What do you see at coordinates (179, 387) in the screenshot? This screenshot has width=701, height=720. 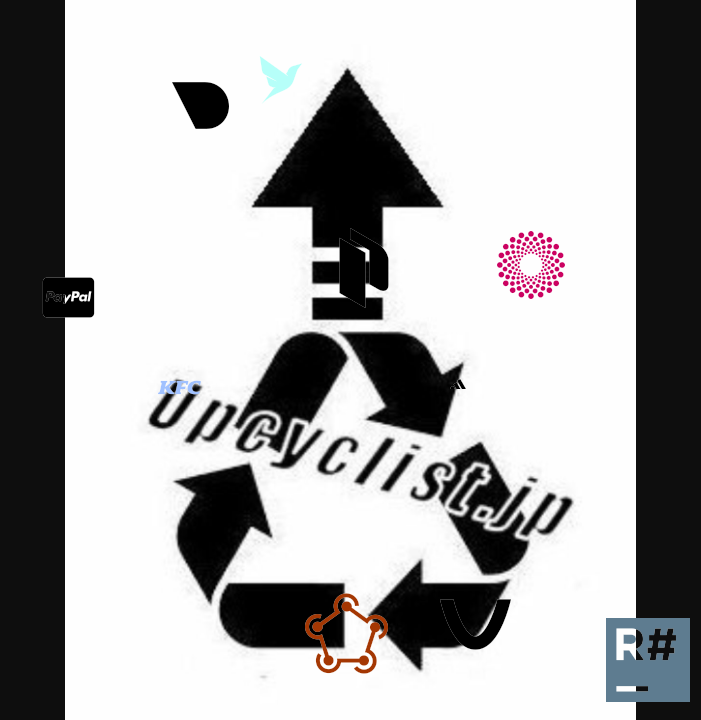 I see `KFC brand logo` at bounding box center [179, 387].